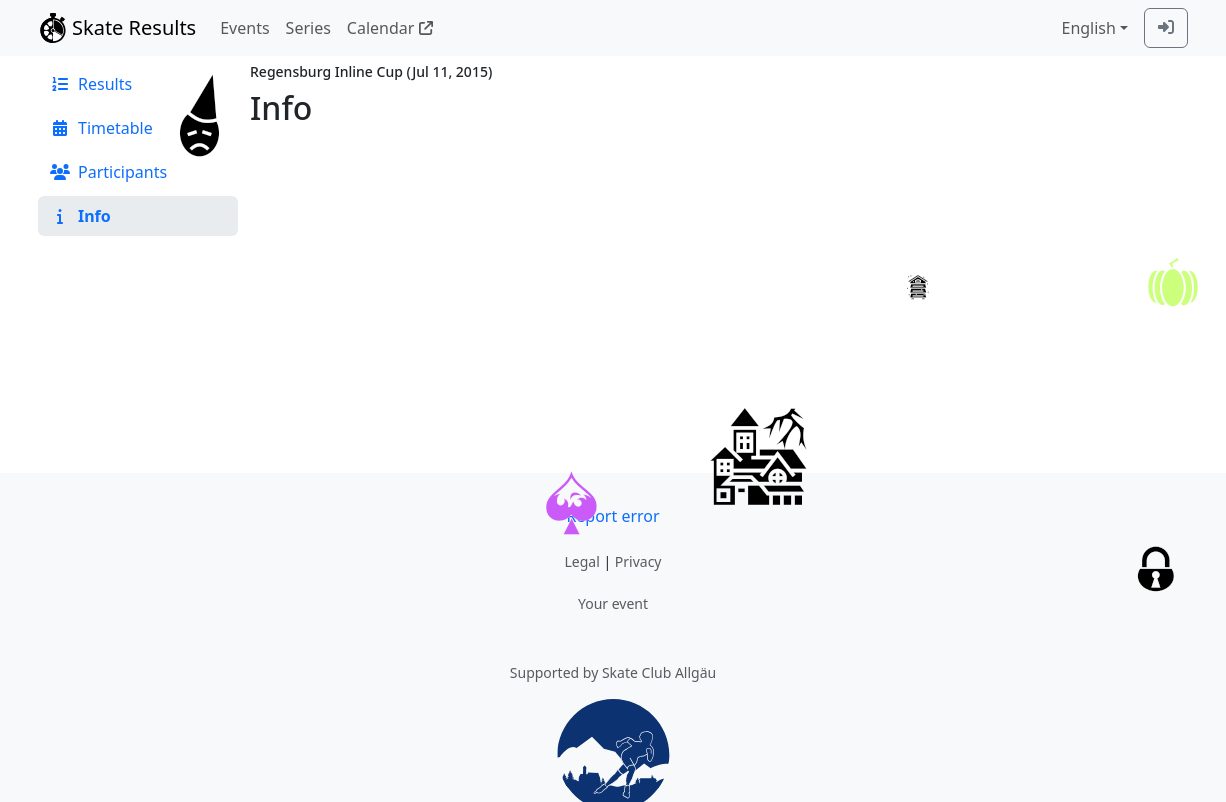  I want to click on lock or secure this item, so click(1156, 569).